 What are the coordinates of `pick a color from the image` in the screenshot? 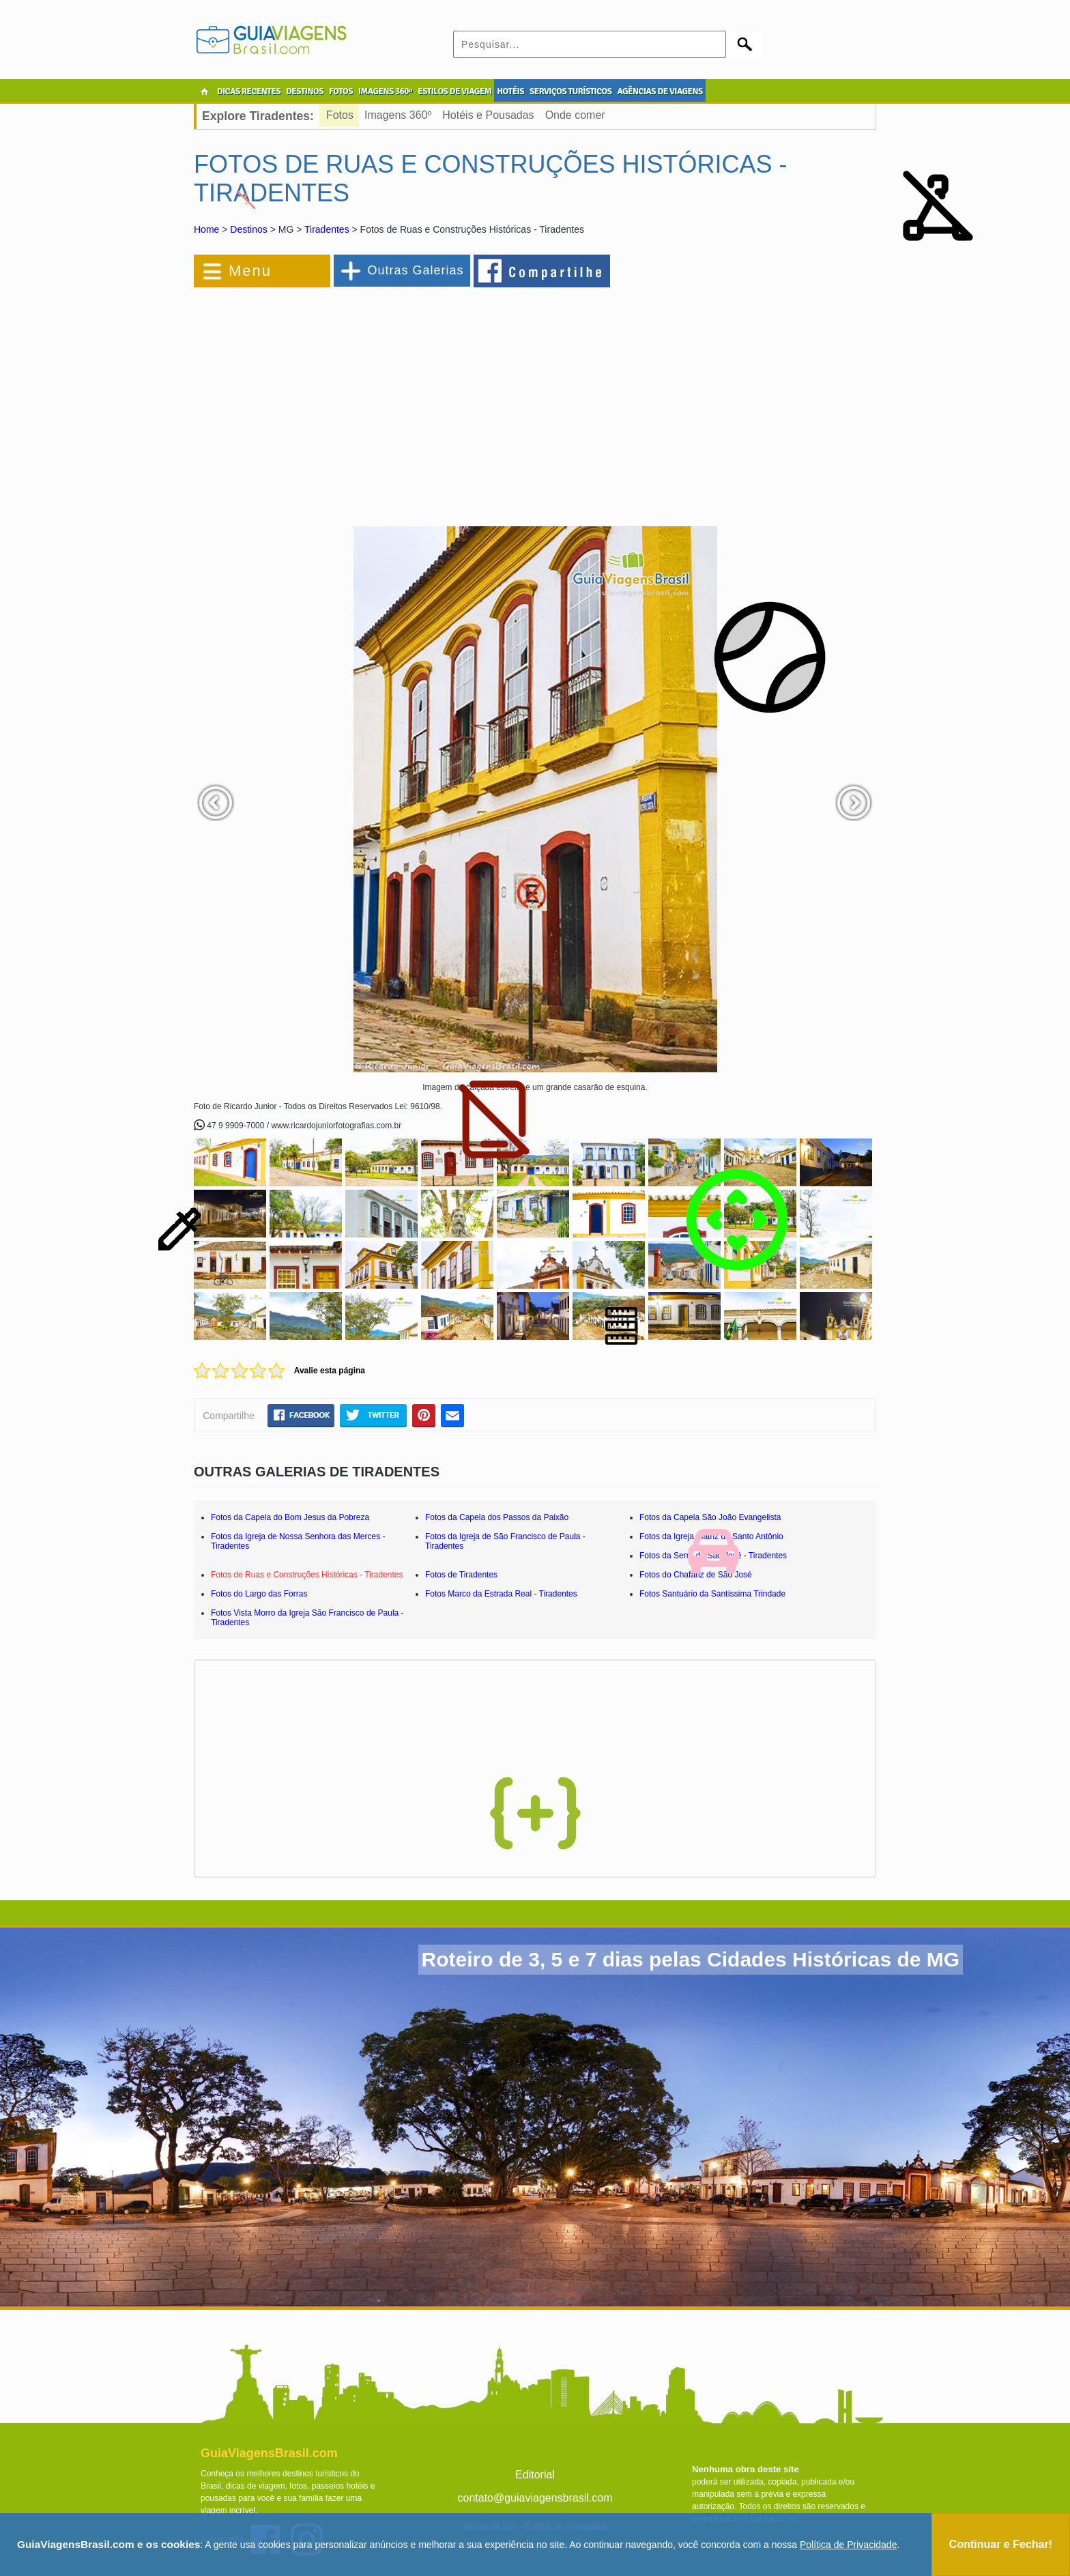 It's located at (179, 1229).